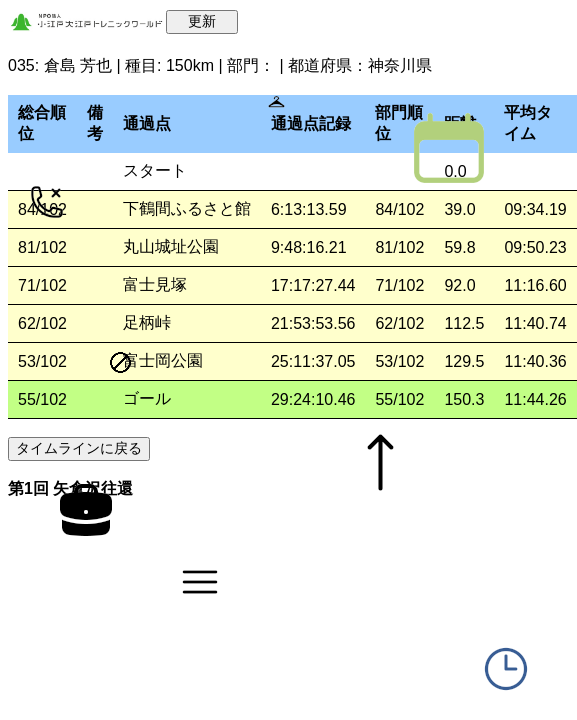 Image resolution: width=577 pixels, height=720 pixels. Describe the element at coordinates (506, 669) in the screenshot. I see `view time or clock settings` at that location.